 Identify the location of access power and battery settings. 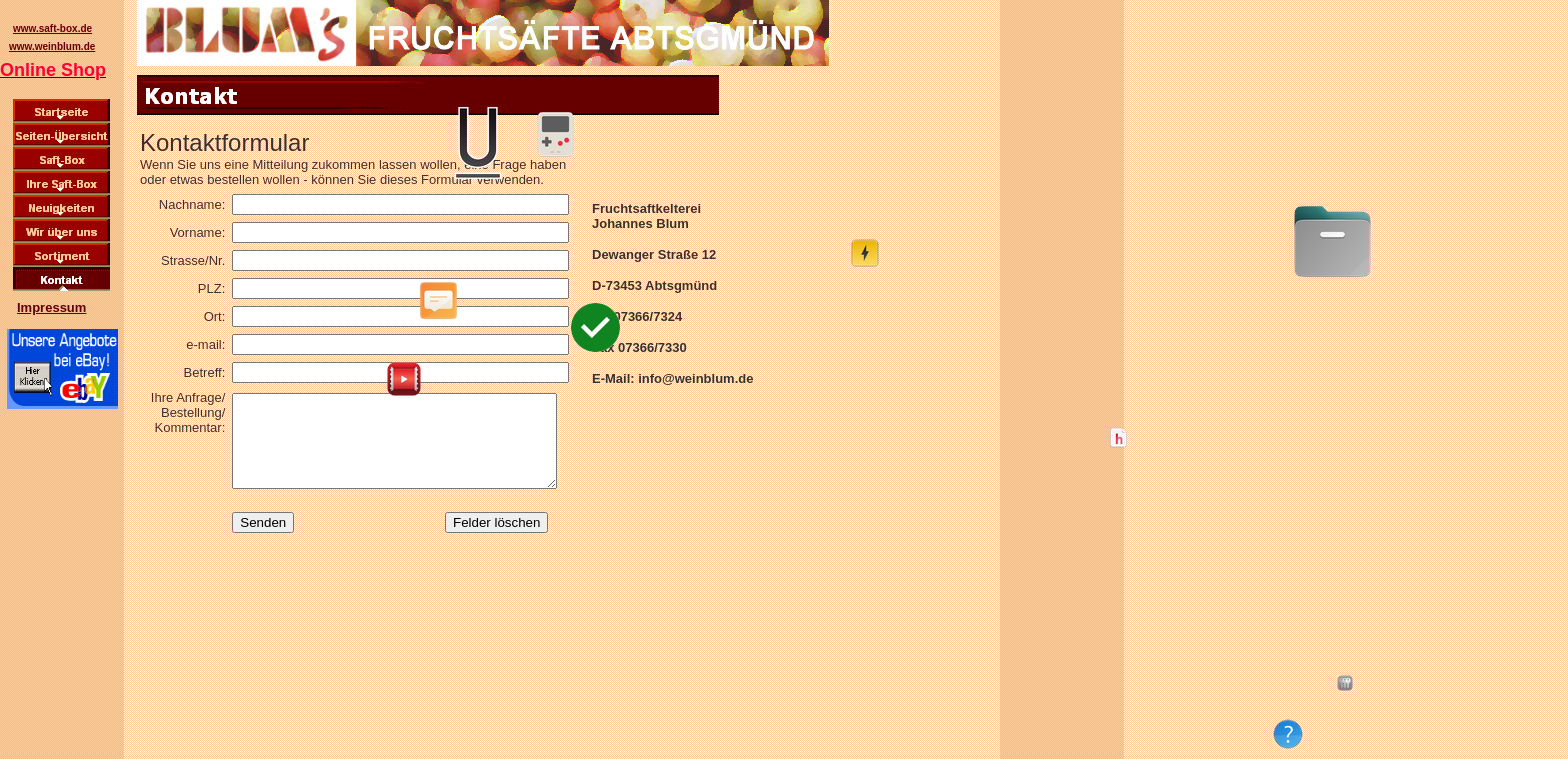
(865, 253).